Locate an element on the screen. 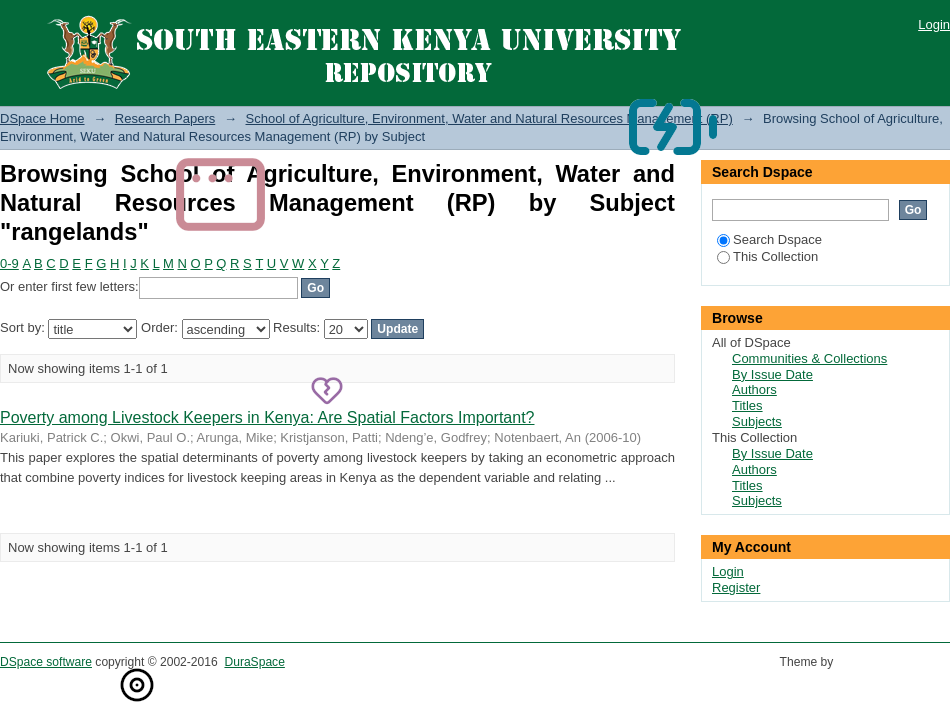 Image resolution: width=950 pixels, height=720 pixels. indicates device is currently charging is located at coordinates (673, 127).